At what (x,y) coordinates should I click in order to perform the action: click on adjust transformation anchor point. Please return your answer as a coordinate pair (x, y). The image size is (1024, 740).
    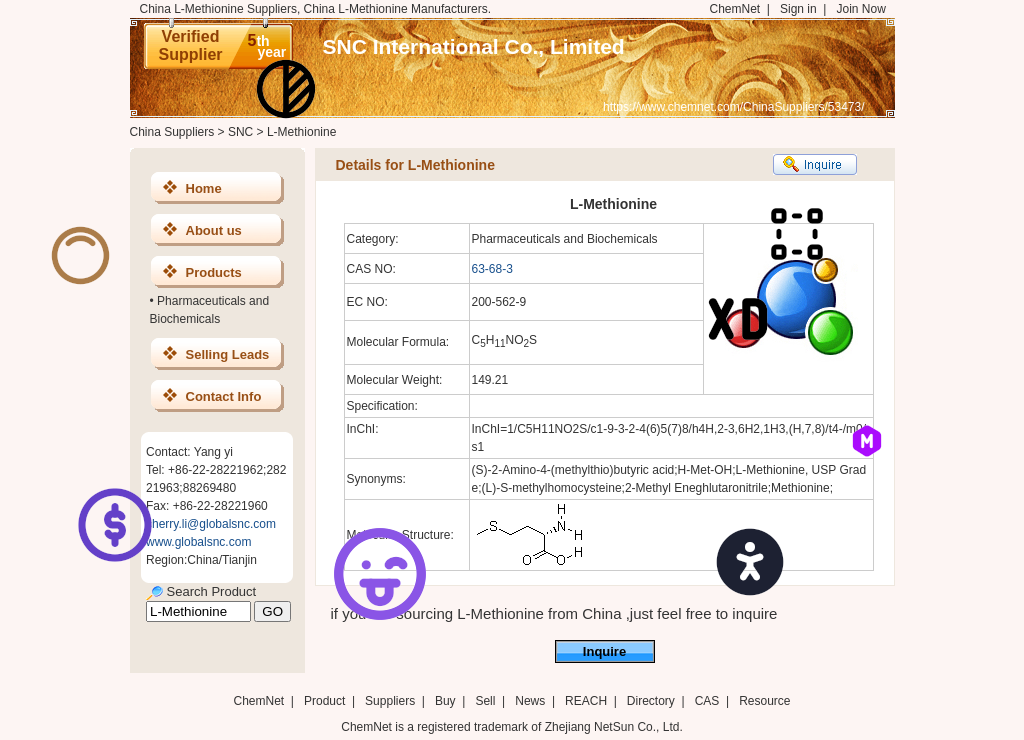
    Looking at the image, I should click on (797, 234).